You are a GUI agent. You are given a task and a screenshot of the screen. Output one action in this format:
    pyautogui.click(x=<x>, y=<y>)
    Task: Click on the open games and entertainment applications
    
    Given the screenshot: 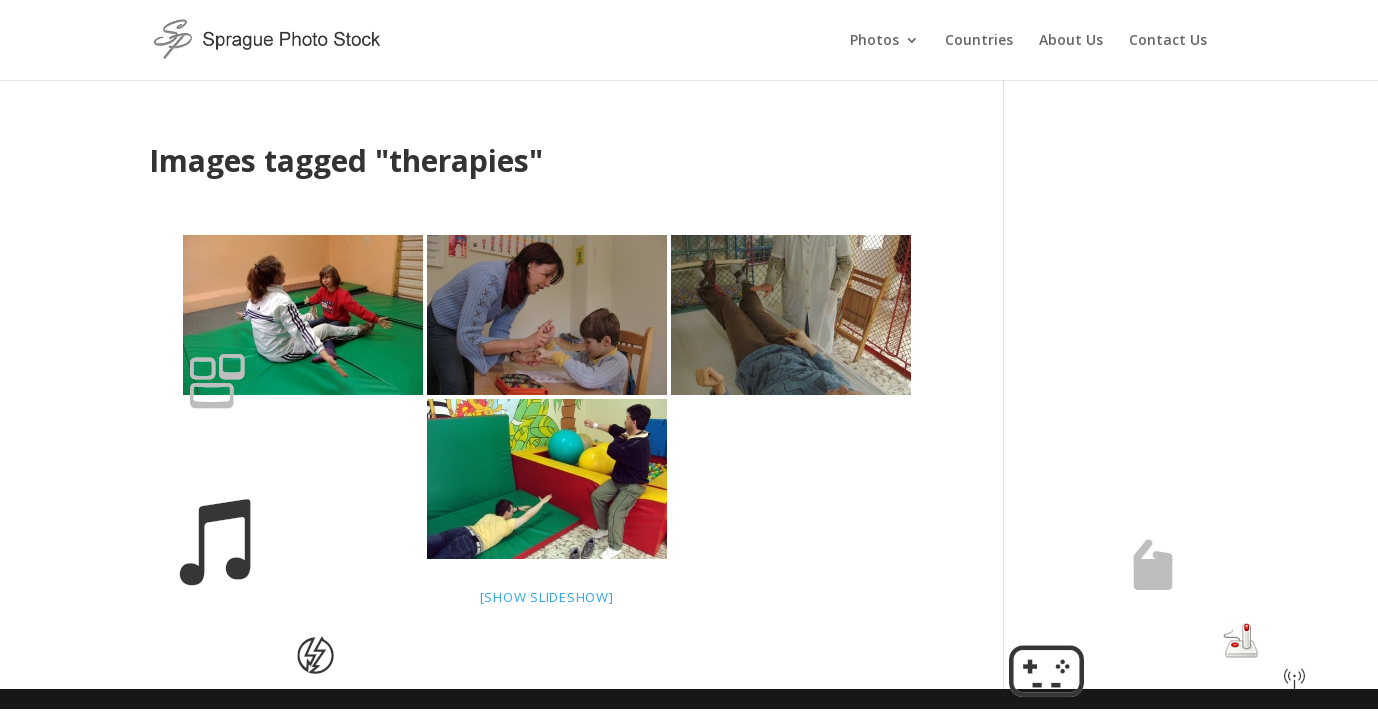 What is the action you would take?
    pyautogui.click(x=1241, y=641)
    